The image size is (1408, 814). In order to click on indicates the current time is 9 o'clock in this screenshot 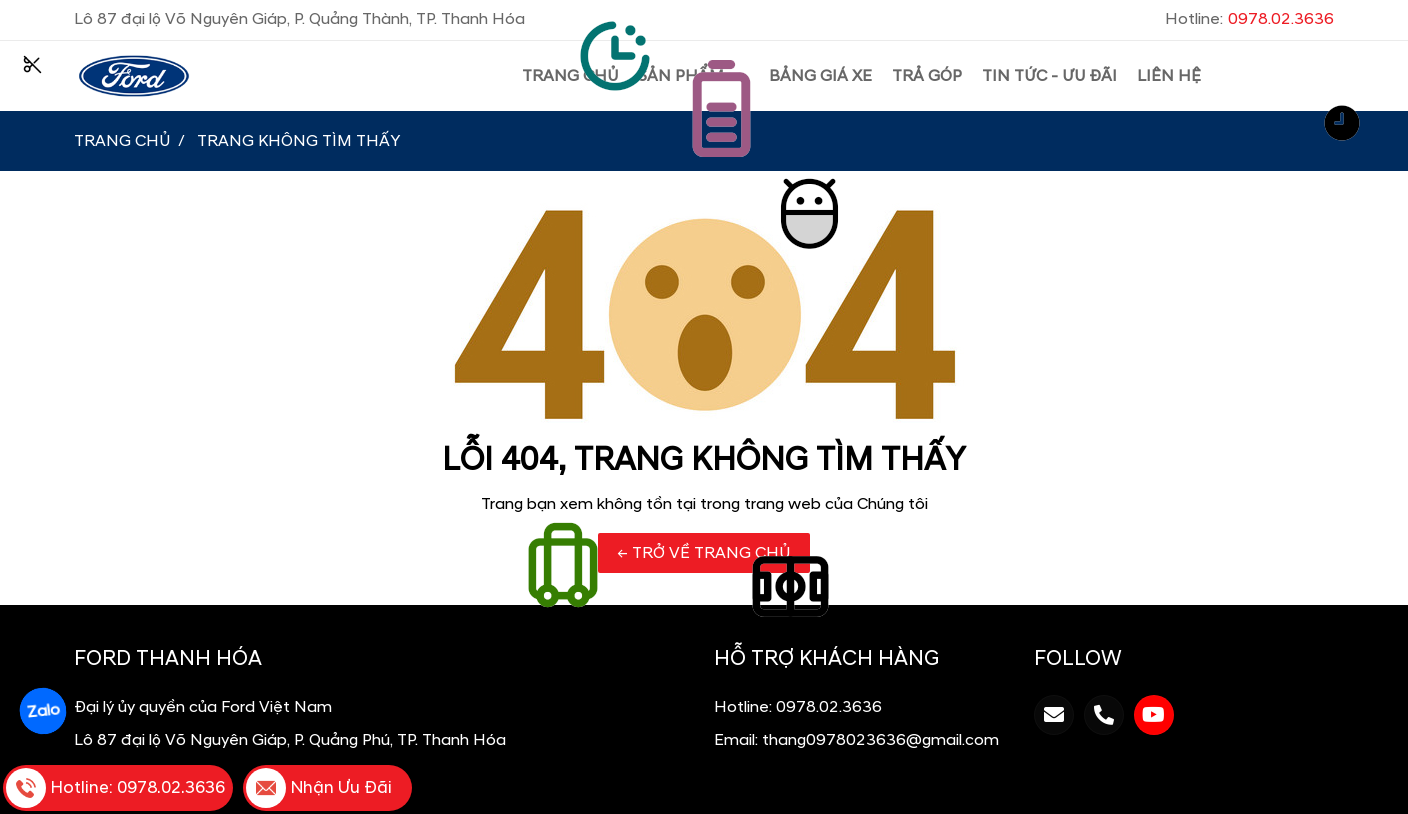, I will do `click(1342, 123)`.